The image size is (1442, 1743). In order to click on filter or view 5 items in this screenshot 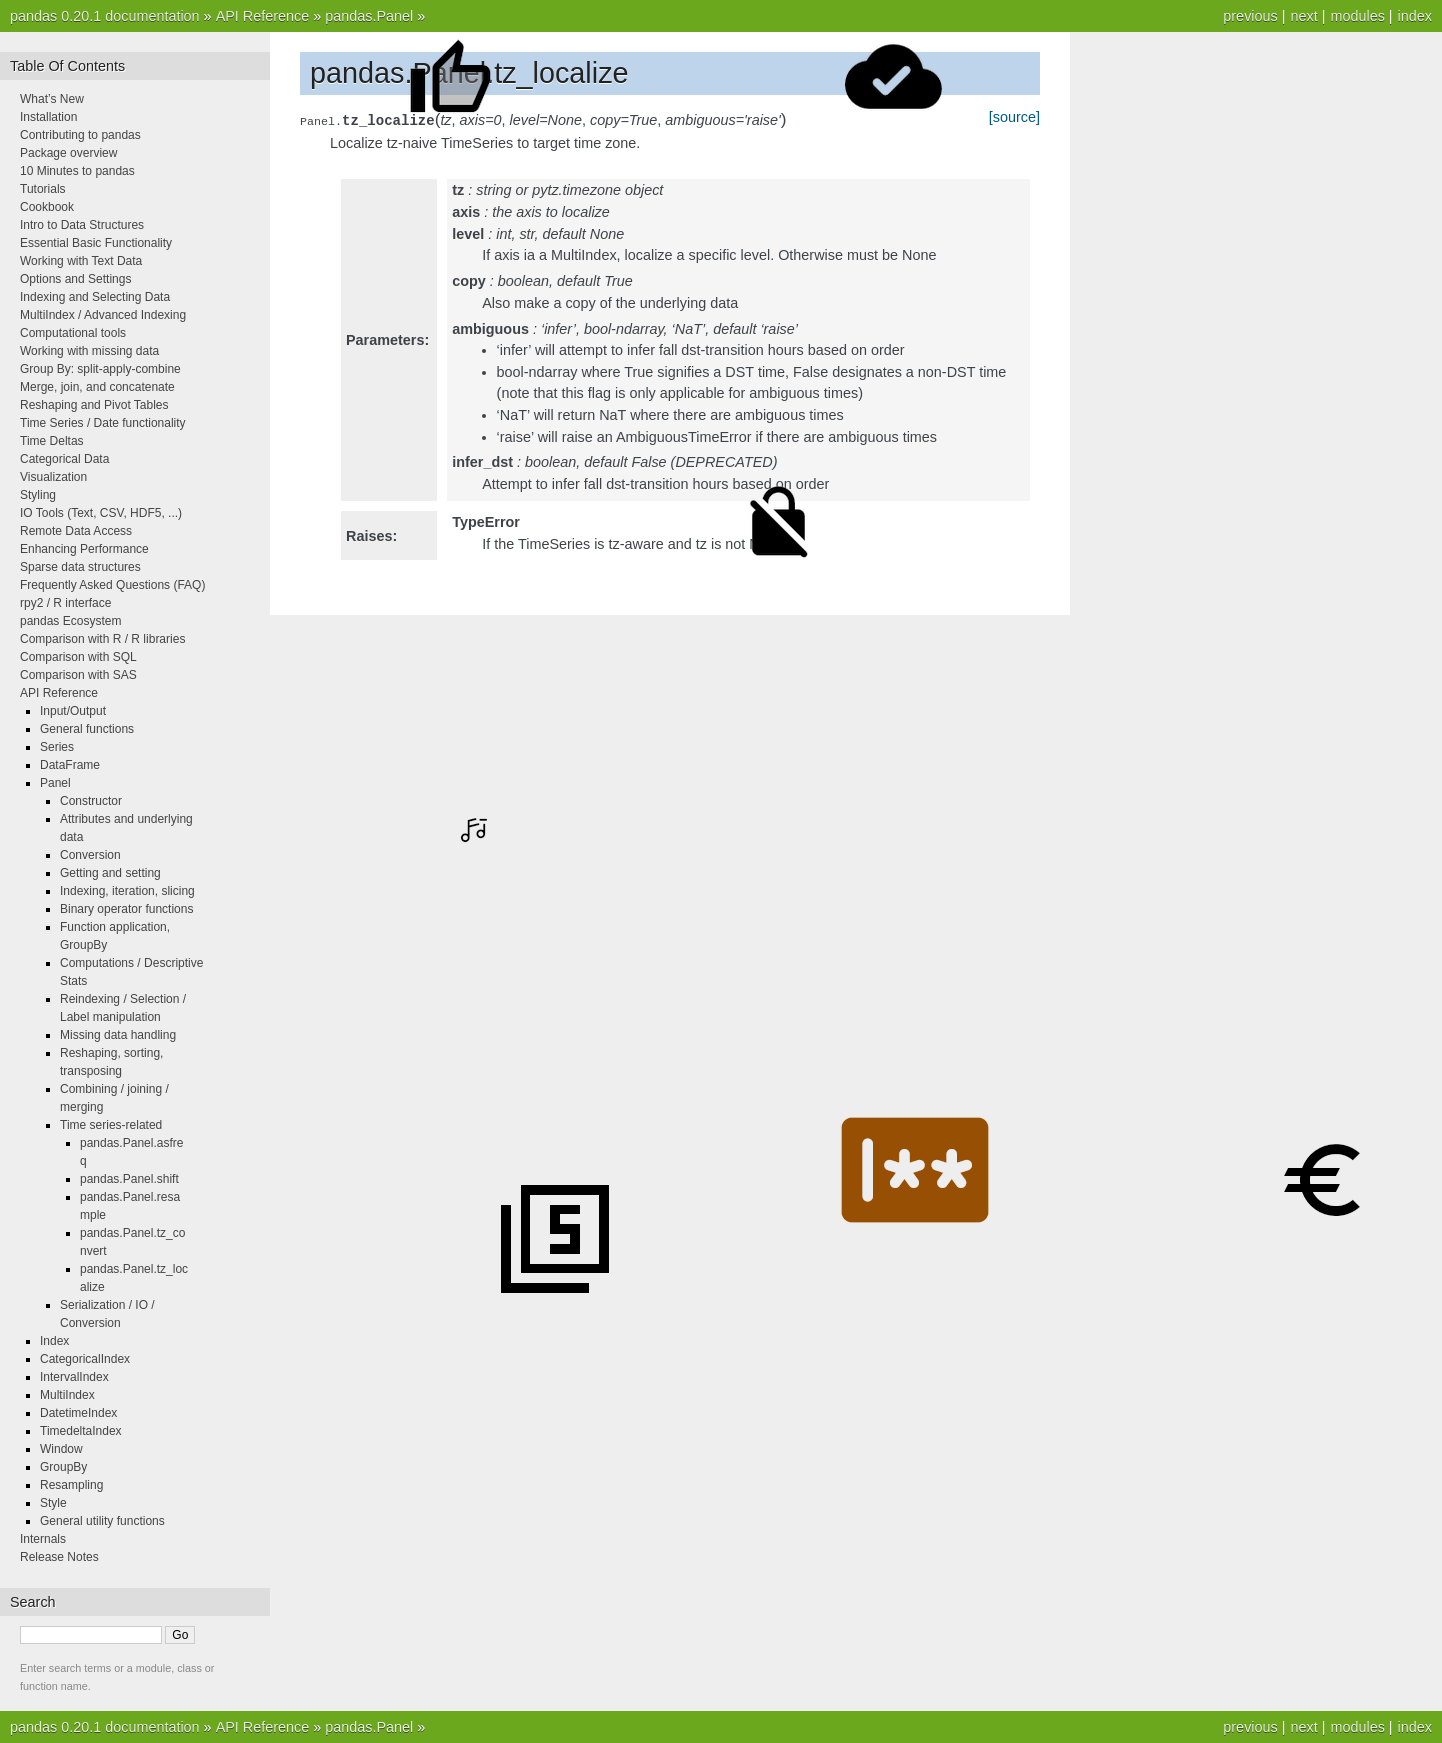, I will do `click(555, 1239)`.